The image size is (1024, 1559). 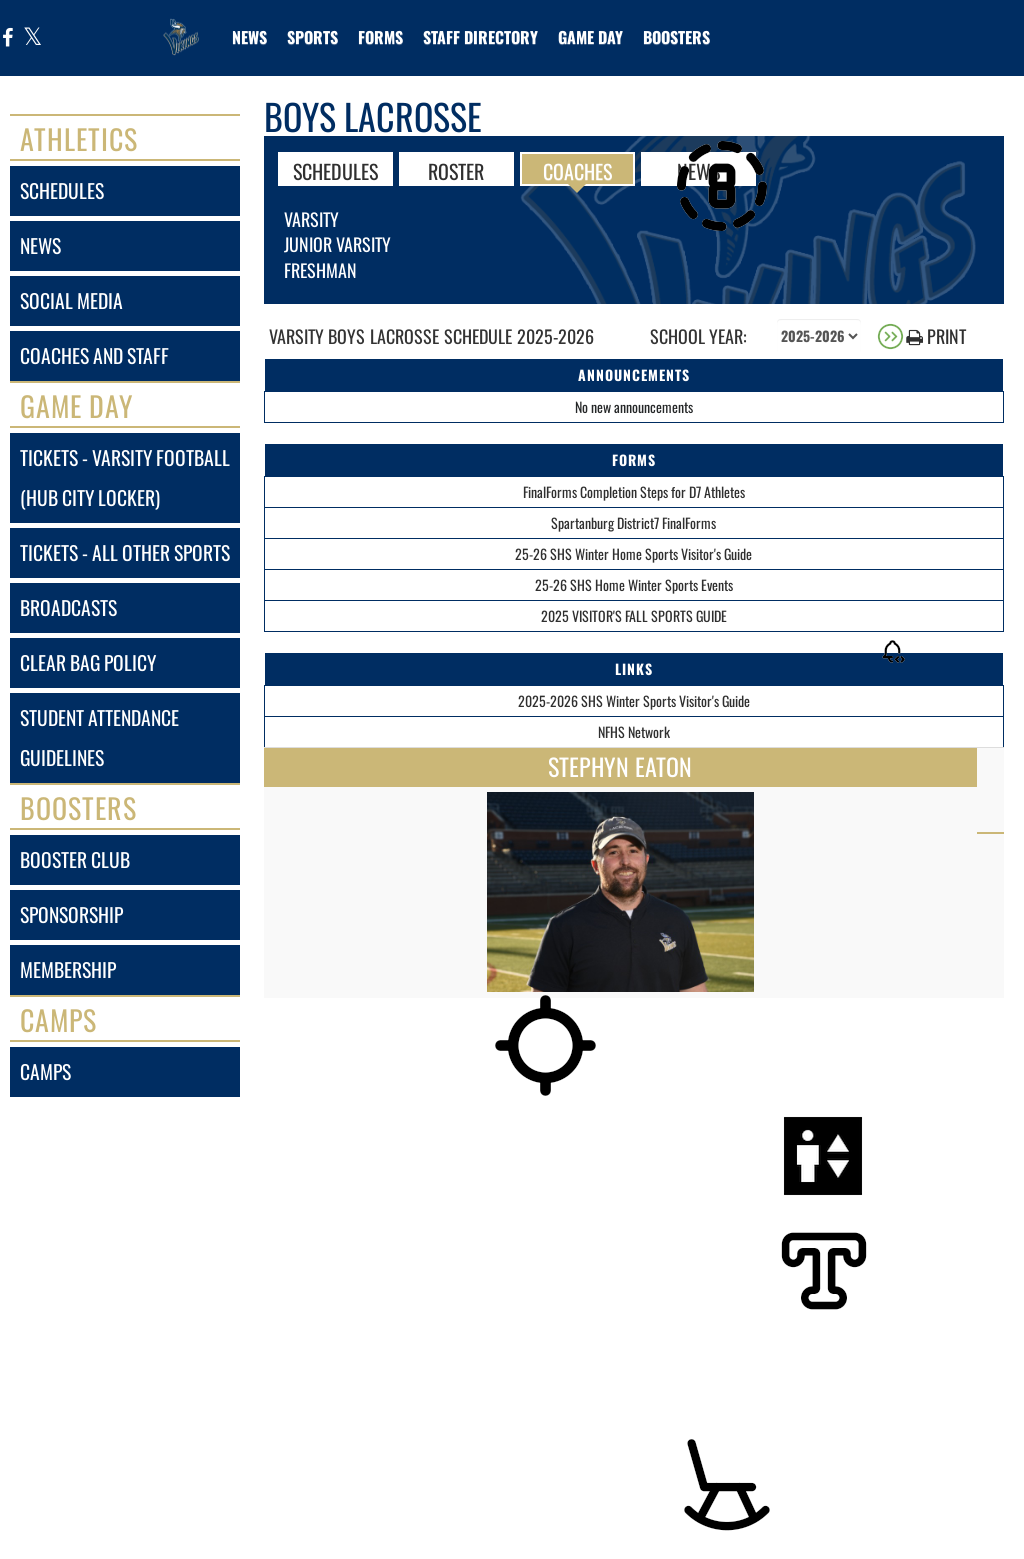 What do you see at coordinates (823, 1156) in the screenshot?
I see `indicates elevator access available` at bounding box center [823, 1156].